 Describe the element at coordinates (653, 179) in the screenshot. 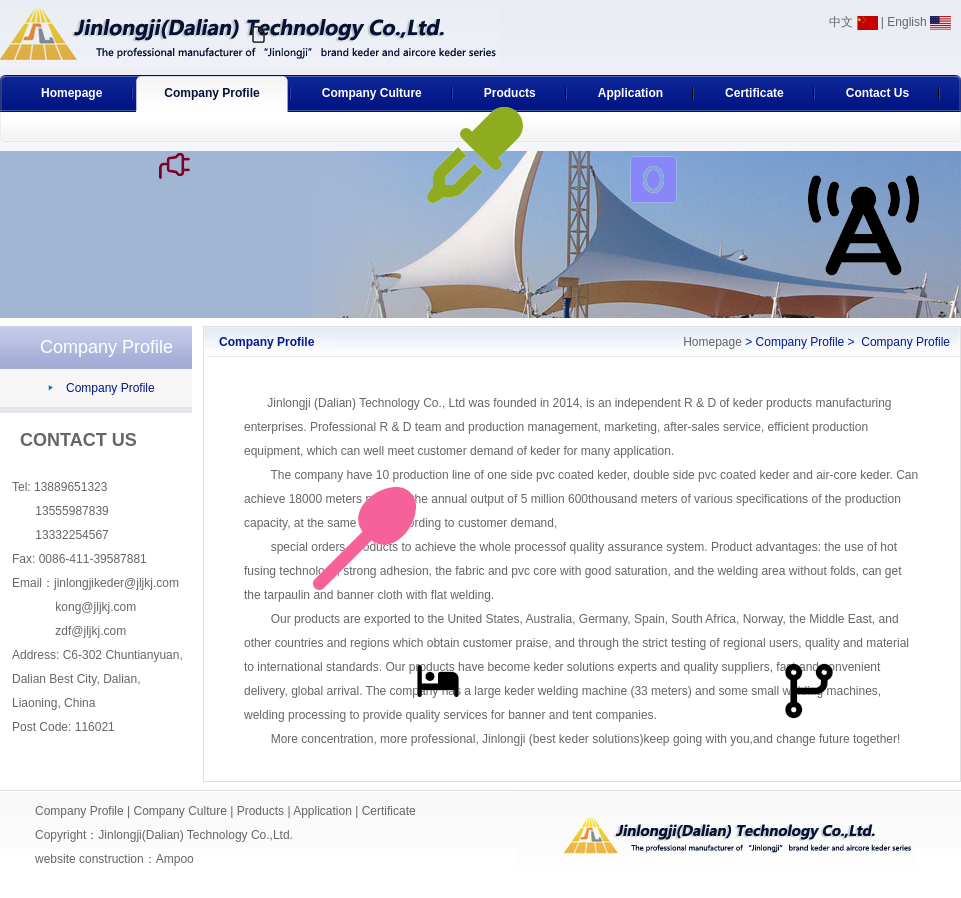

I see `indicates zero or no items` at that location.